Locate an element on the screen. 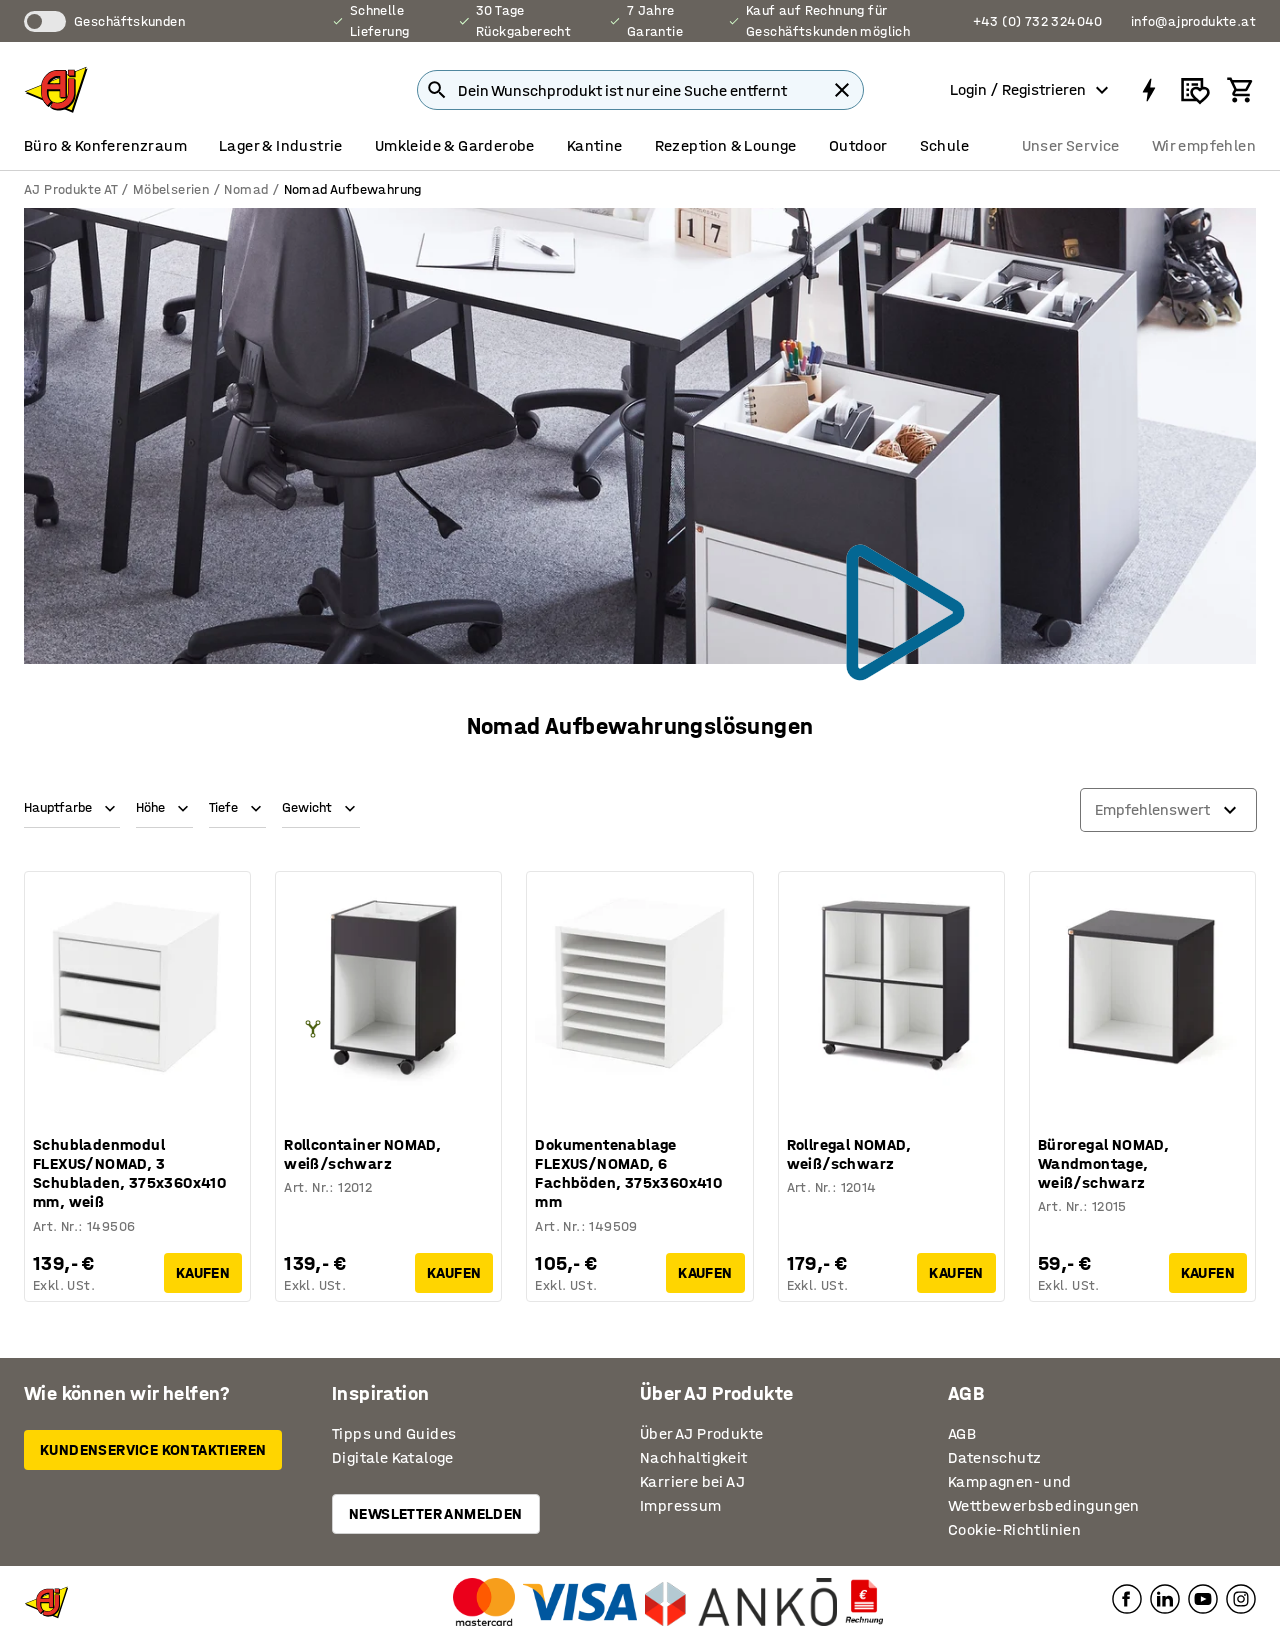 The width and height of the screenshot is (1280, 1638). start playing media is located at coordinates (905, 612).